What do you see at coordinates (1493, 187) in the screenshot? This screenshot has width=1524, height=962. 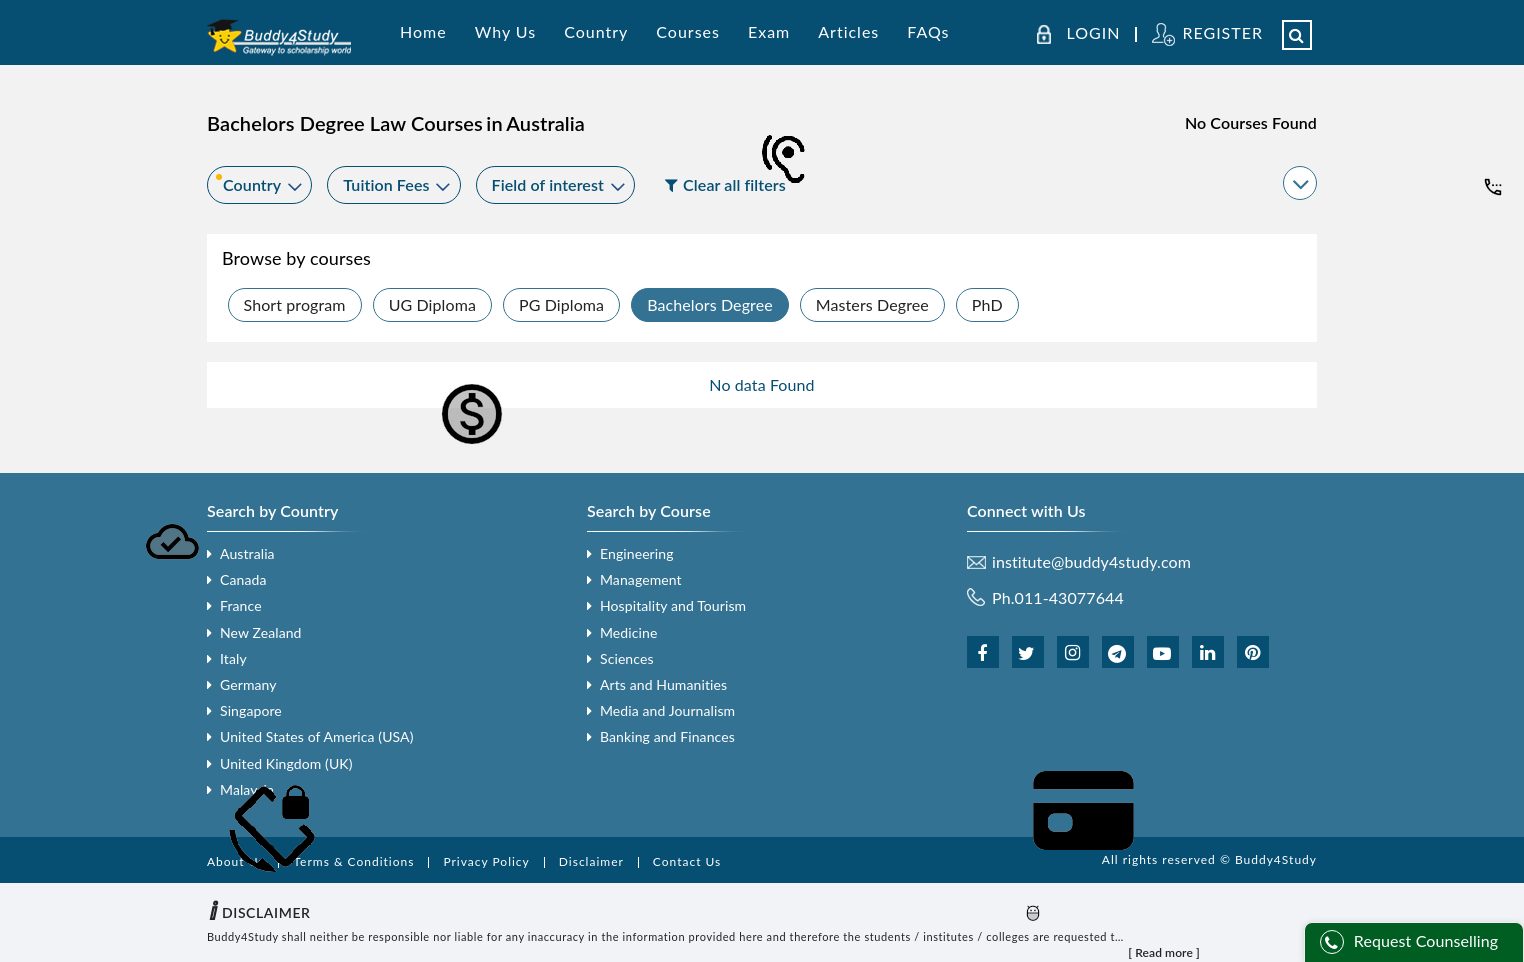 I see `access phone or call settings` at bounding box center [1493, 187].